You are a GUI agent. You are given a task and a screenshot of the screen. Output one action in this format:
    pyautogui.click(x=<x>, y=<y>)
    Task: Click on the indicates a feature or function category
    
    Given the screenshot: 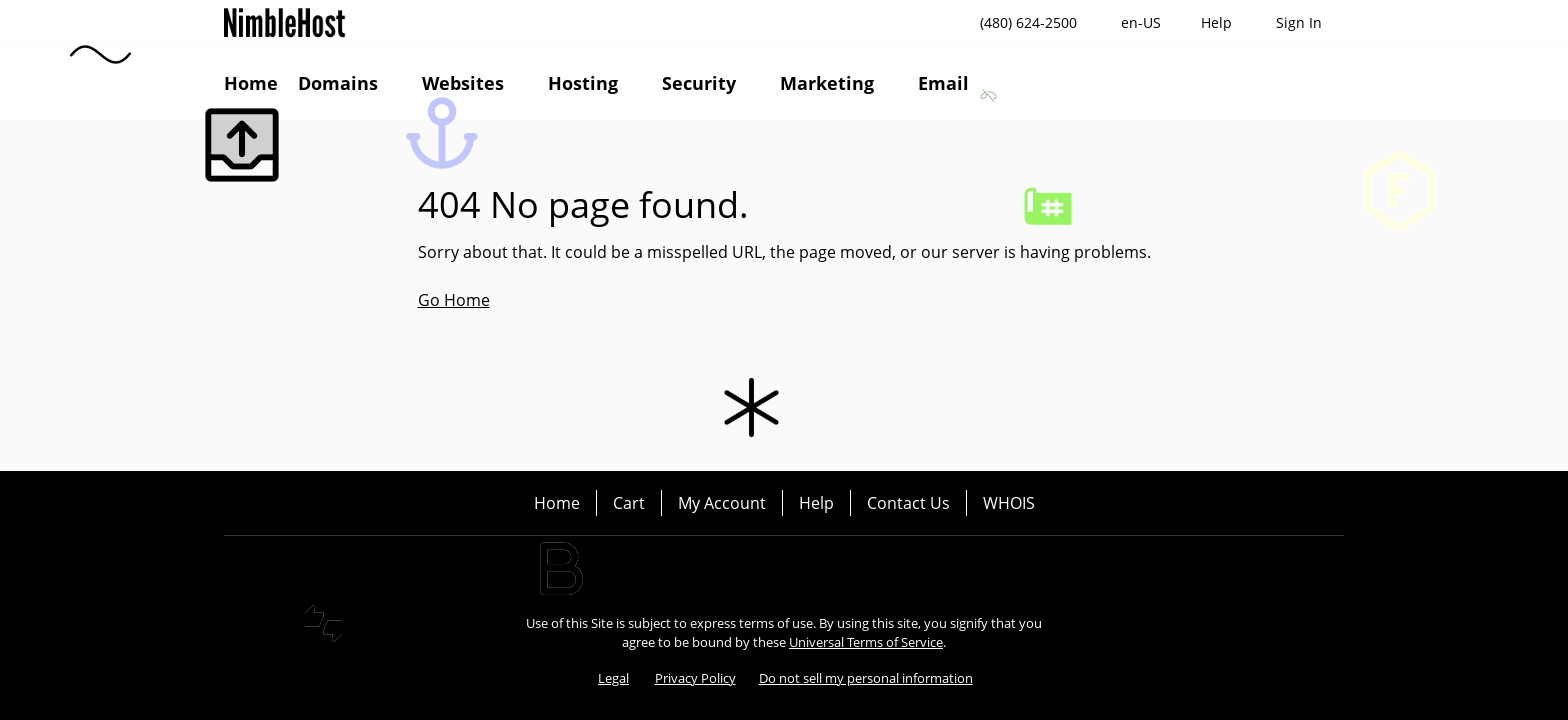 What is the action you would take?
    pyautogui.click(x=1399, y=191)
    